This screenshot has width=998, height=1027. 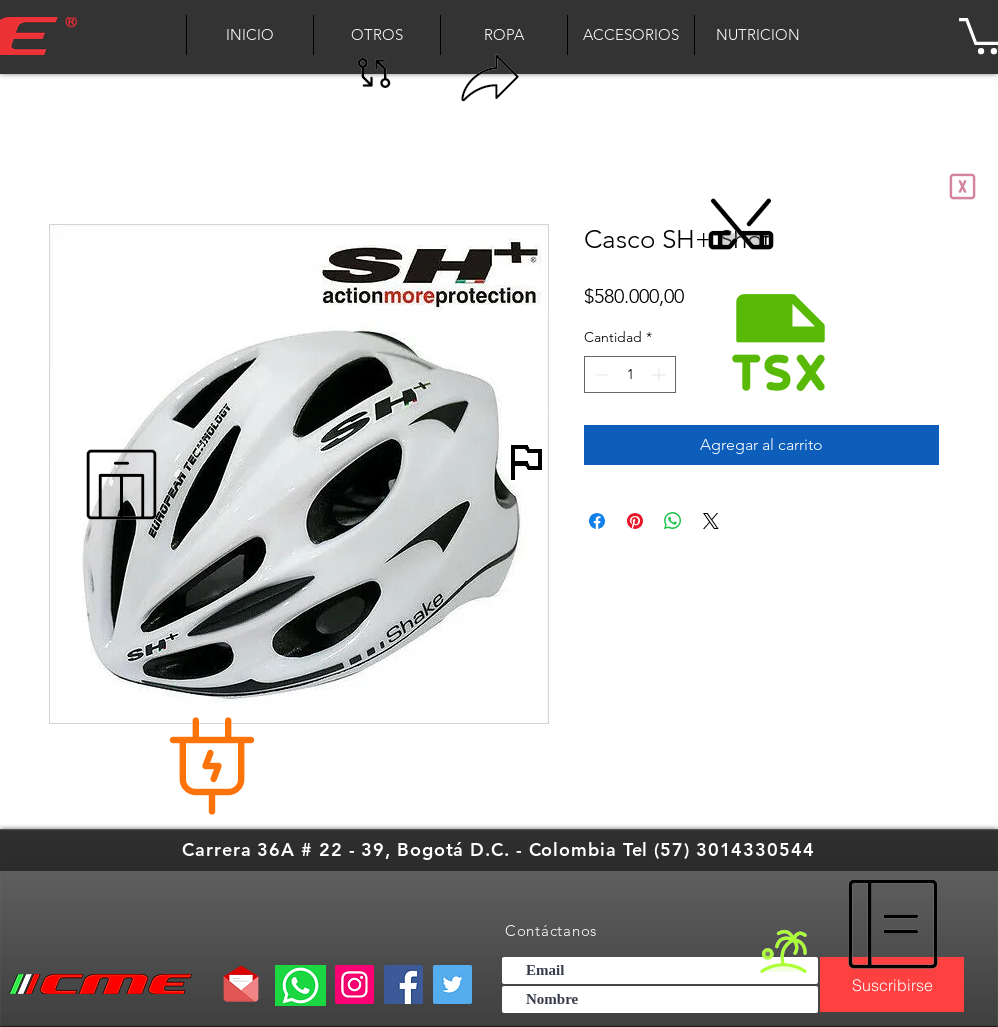 What do you see at coordinates (783, 951) in the screenshot?
I see `indicates vacation or travel mode` at bounding box center [783, 951].